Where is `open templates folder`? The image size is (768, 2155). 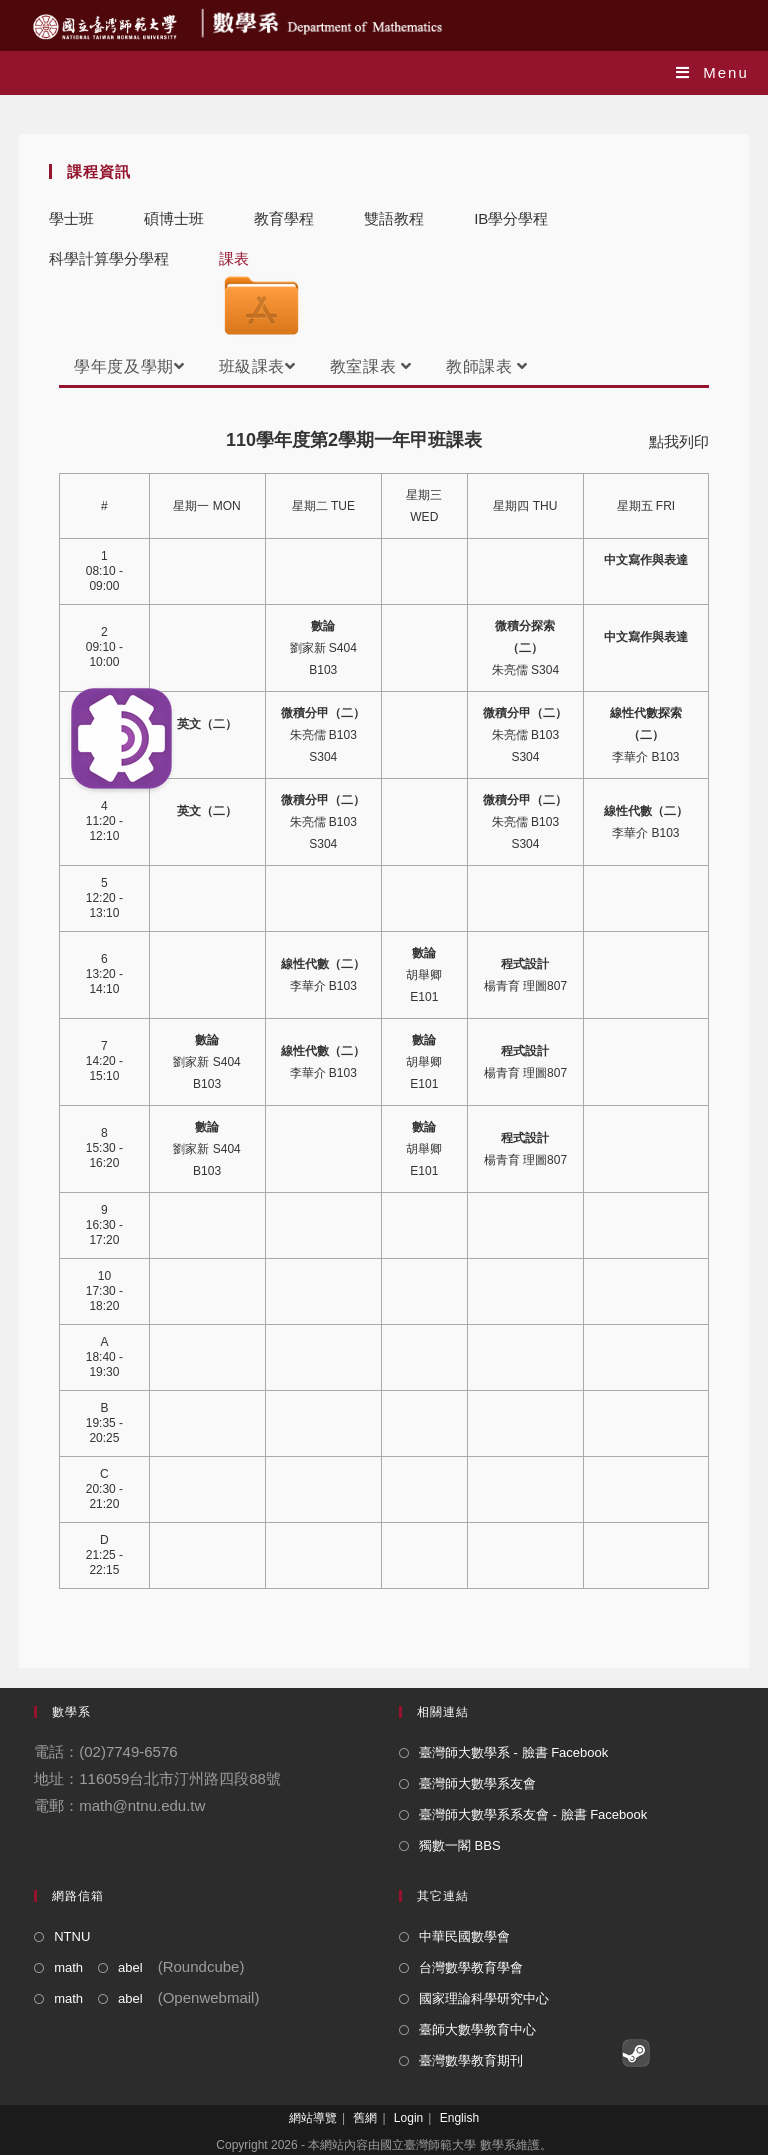
open templates folder is located at coordinates (261, 305).